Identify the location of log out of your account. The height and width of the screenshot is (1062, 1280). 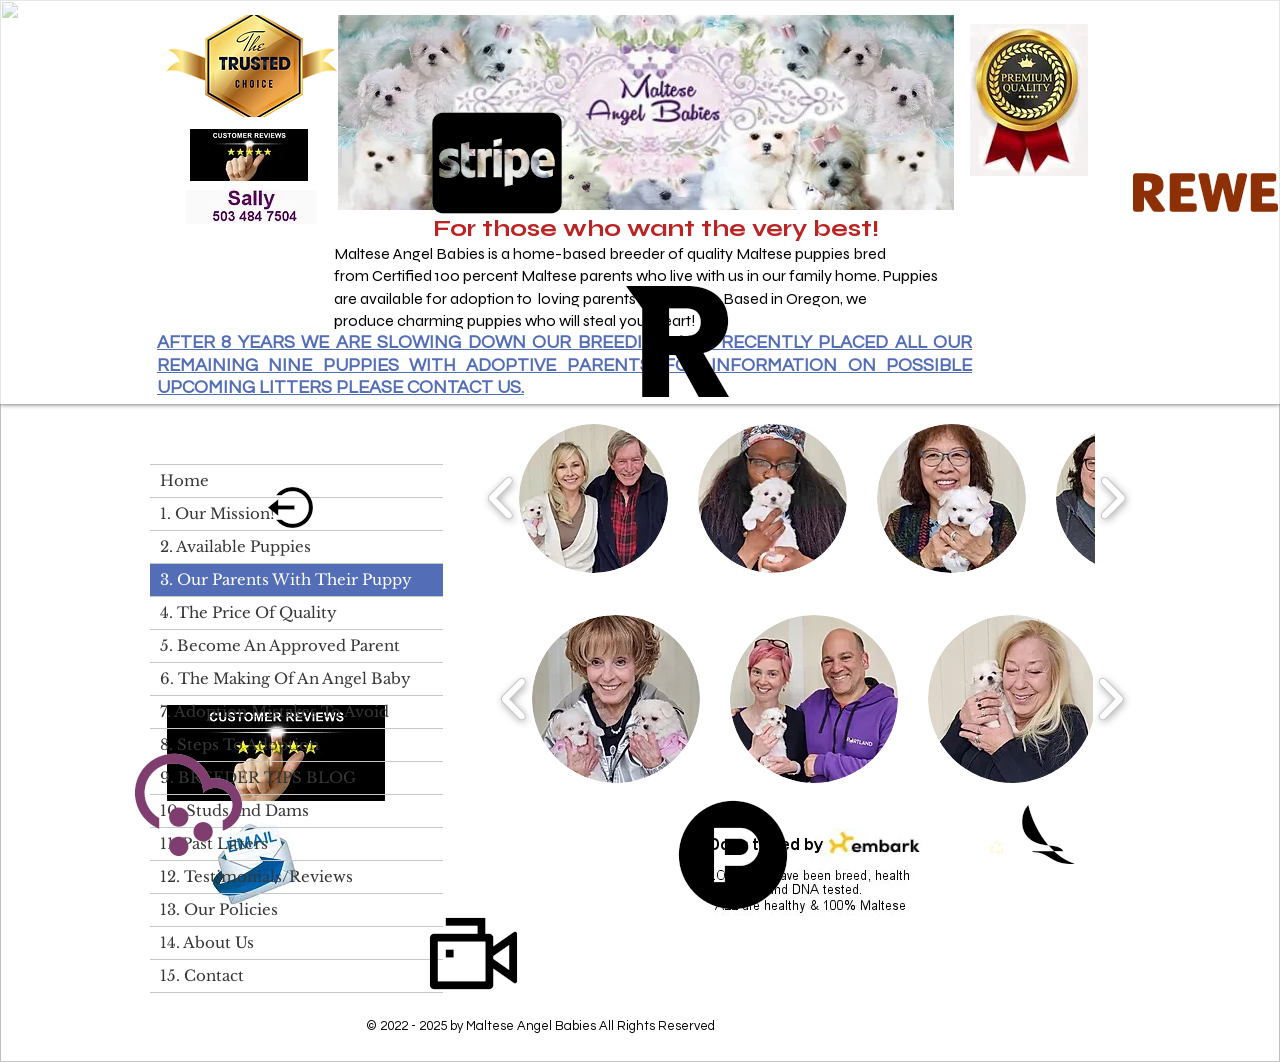
(292, 507).